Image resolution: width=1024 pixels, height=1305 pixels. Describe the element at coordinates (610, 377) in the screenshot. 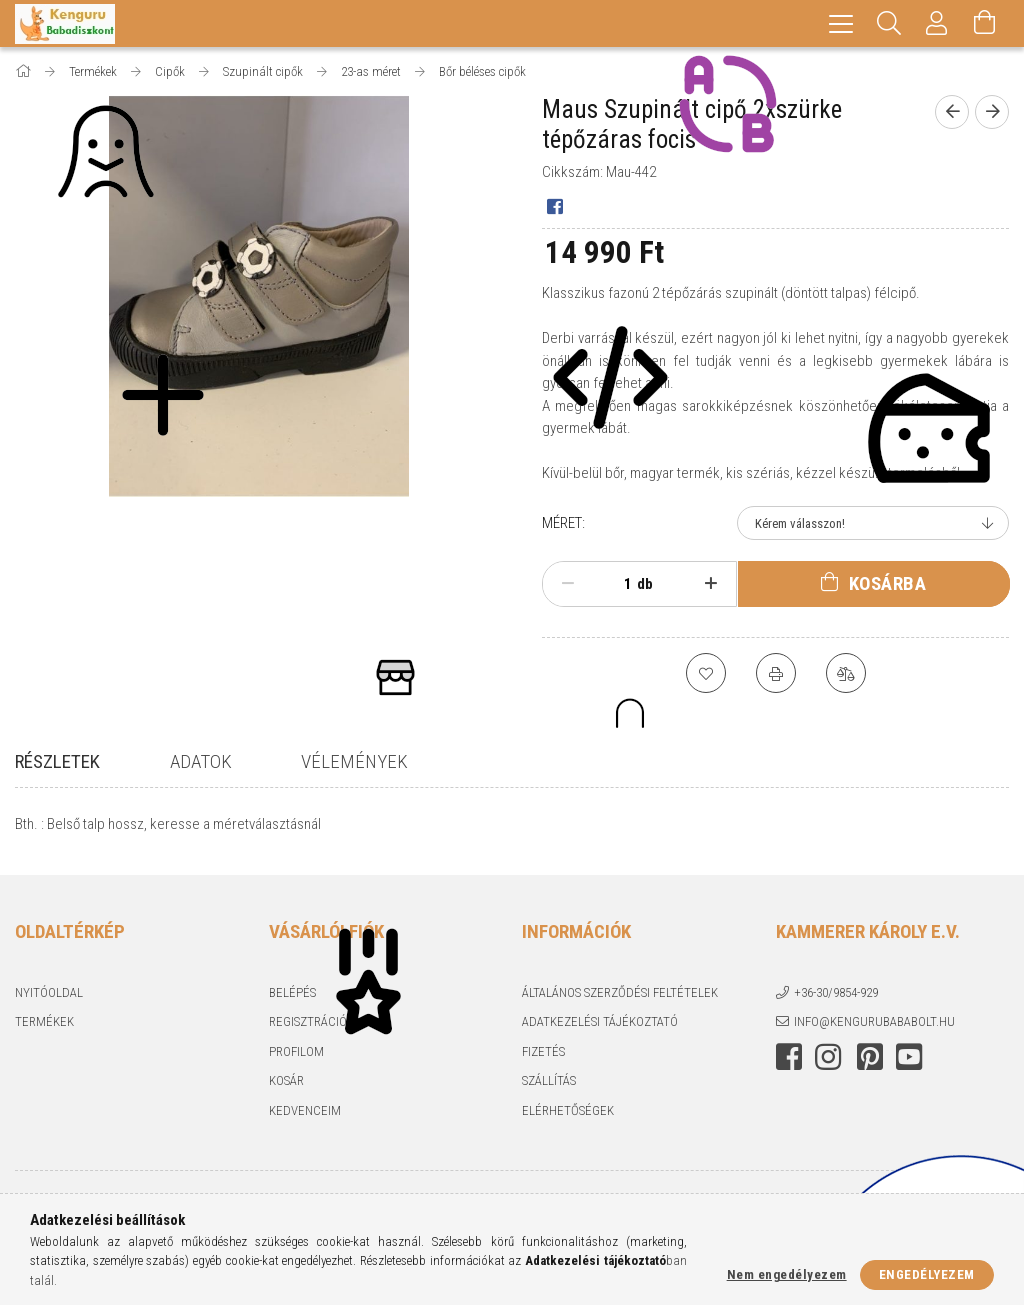

I see `view or edit source code` at that location.